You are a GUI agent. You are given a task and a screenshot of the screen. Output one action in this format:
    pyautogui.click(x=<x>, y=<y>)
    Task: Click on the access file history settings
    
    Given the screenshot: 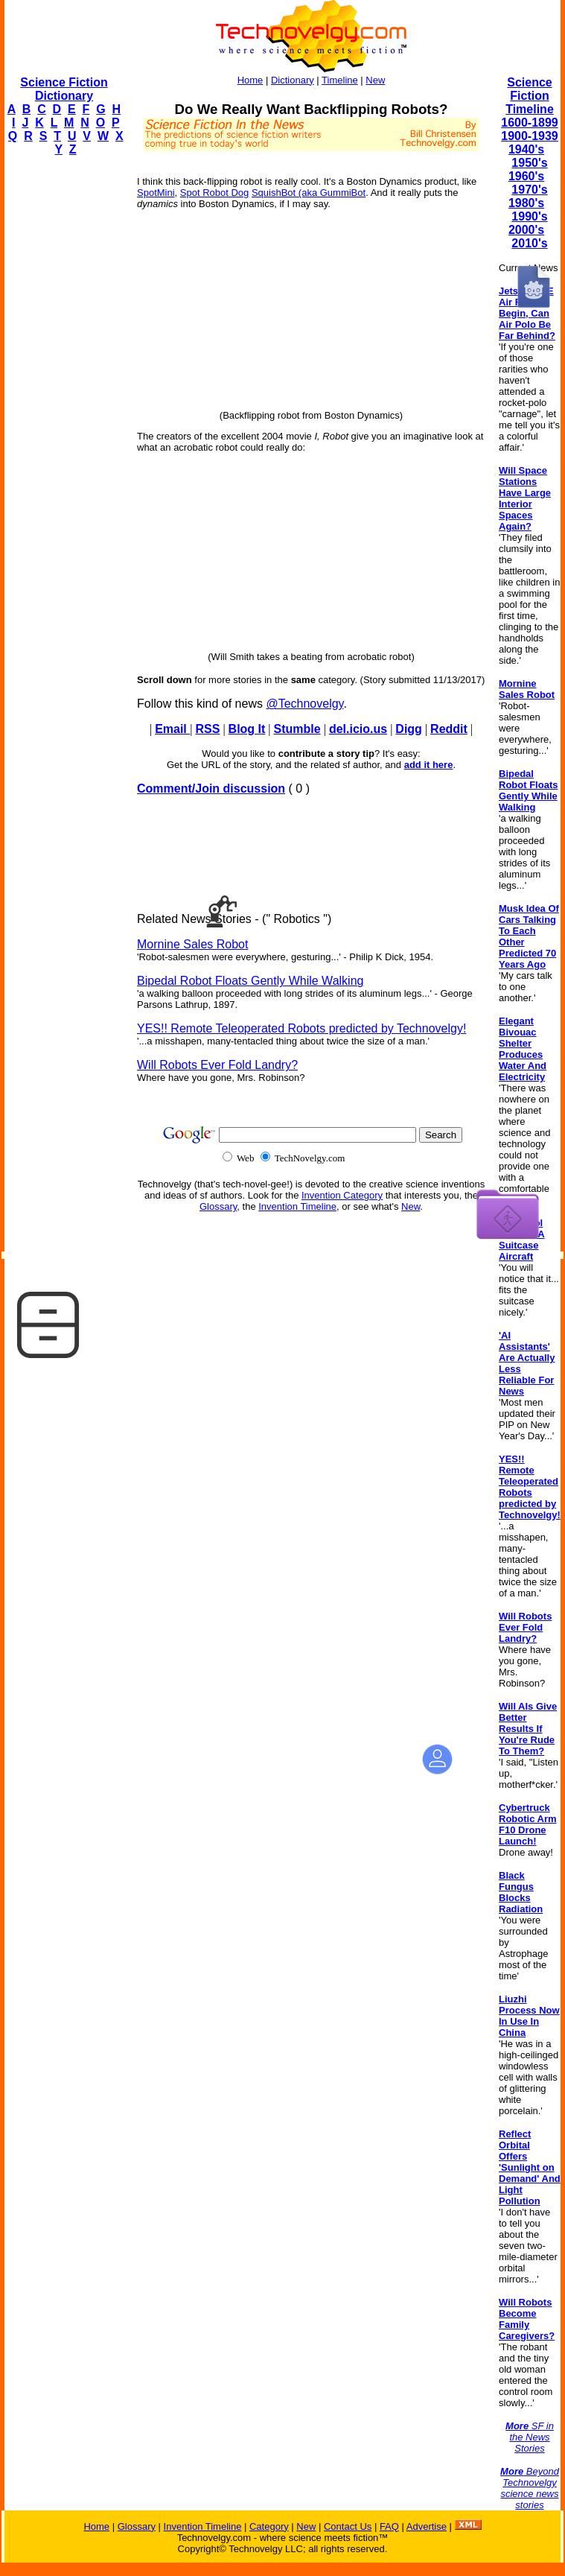 What is the action you would take?
    pyautogui.click(x=48, y=1327)
    